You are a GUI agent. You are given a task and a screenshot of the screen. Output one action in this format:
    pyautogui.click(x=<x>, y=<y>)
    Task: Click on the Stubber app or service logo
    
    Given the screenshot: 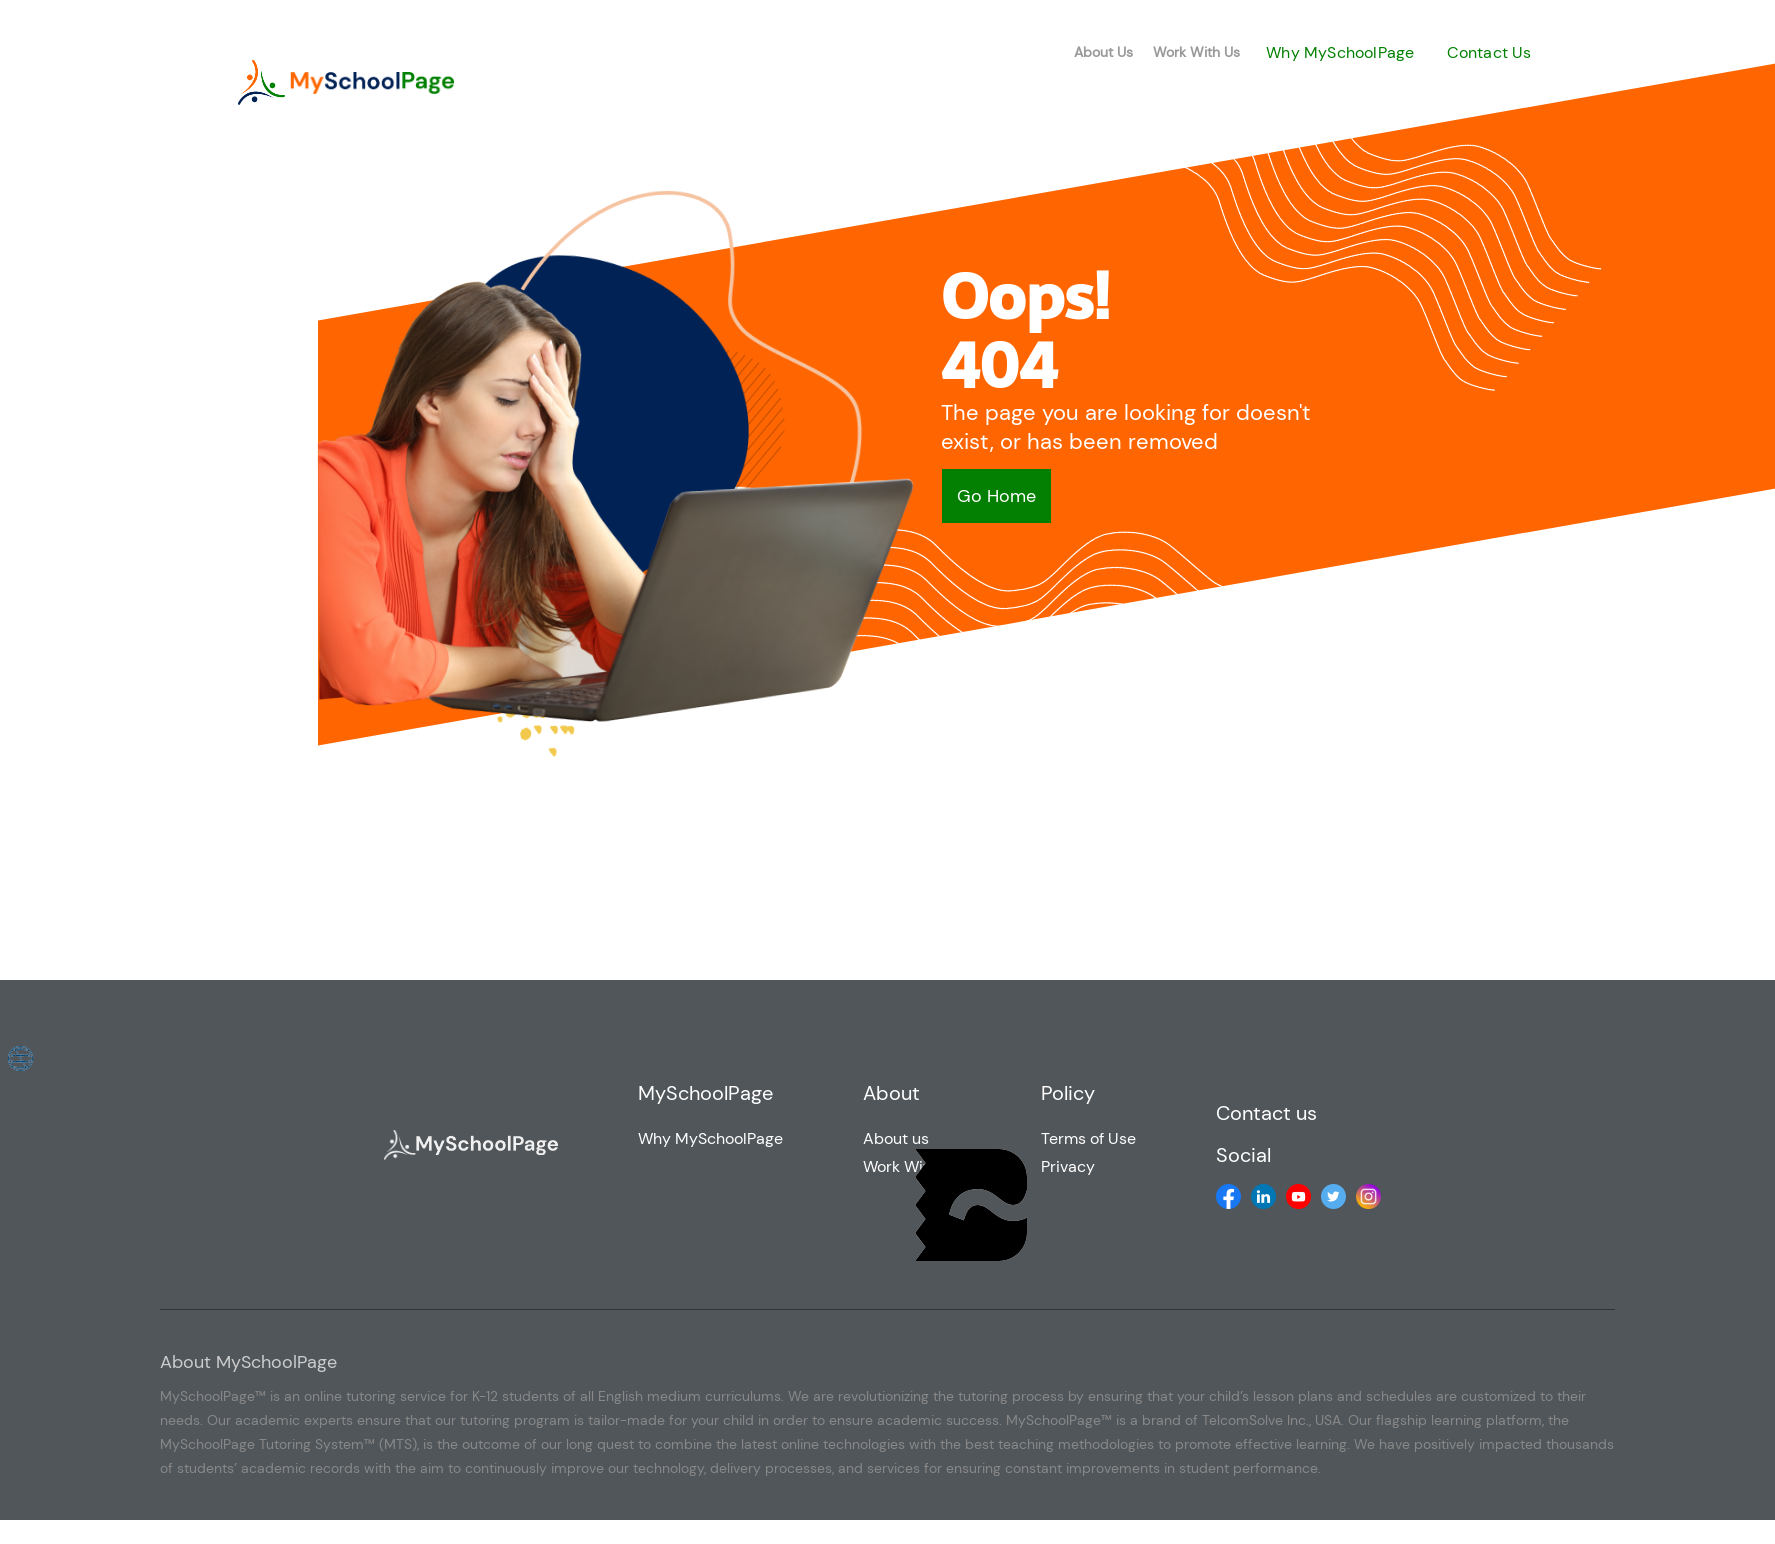 What is the action you would take?
    pyautogui.click(x=971, y=1205)
    